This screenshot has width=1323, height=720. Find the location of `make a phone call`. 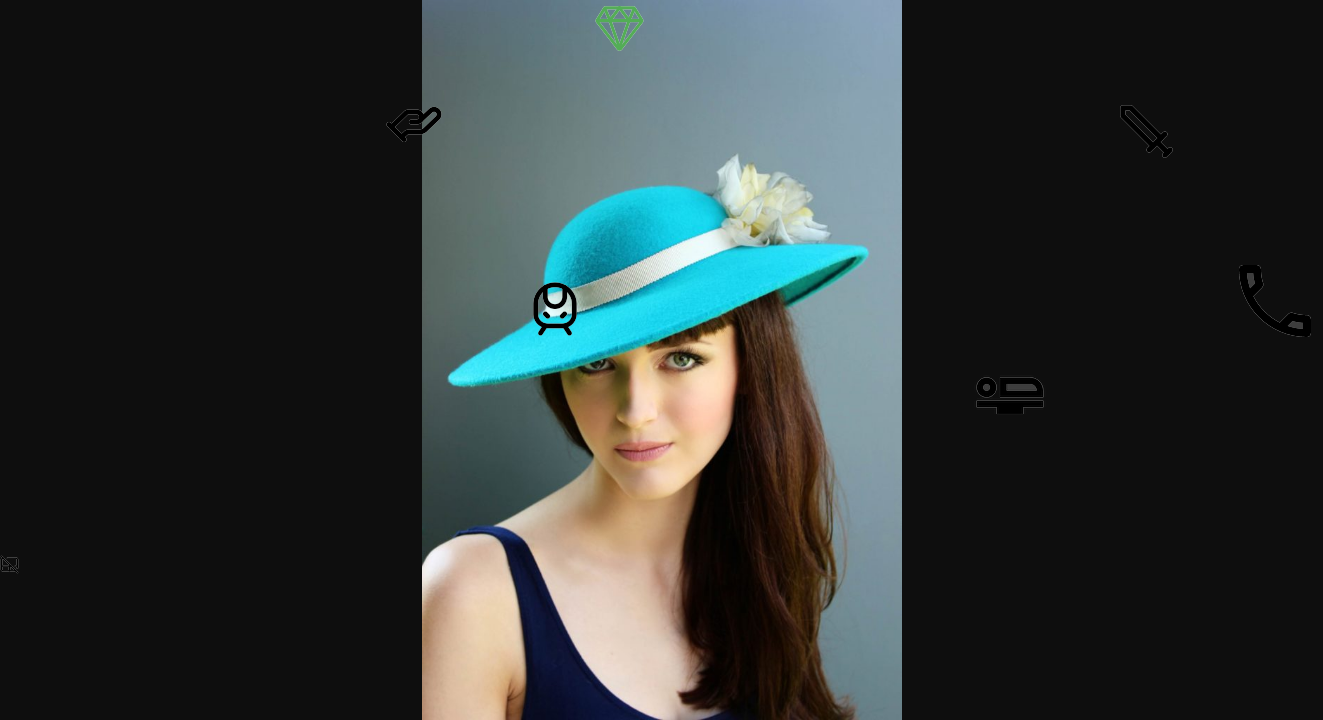

make a phone call is located at coordinates (1275, 301).